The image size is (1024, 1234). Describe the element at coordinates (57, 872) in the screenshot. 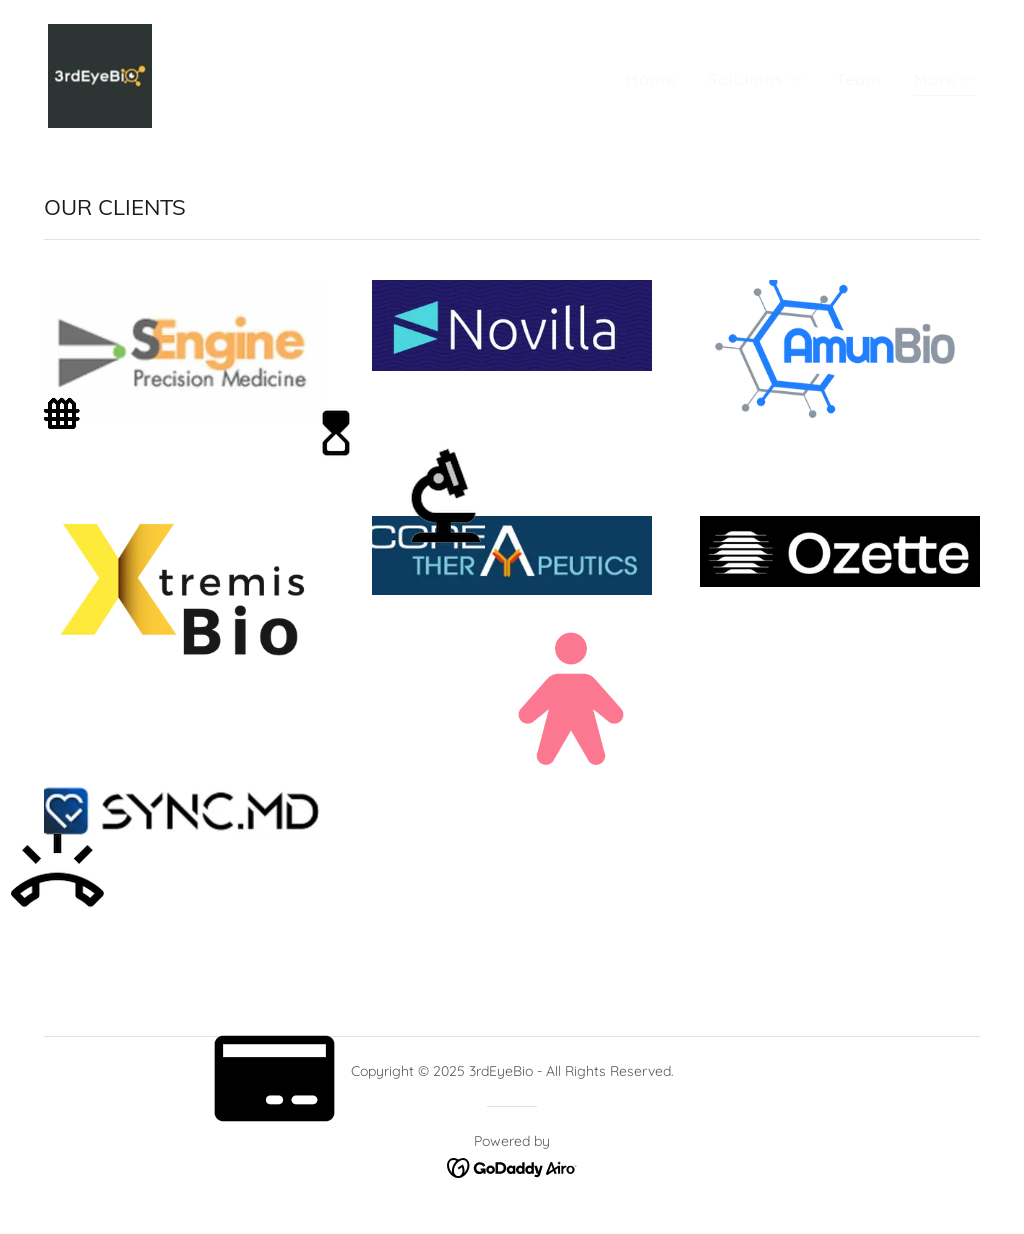

I see `incoming call alert` at that location.